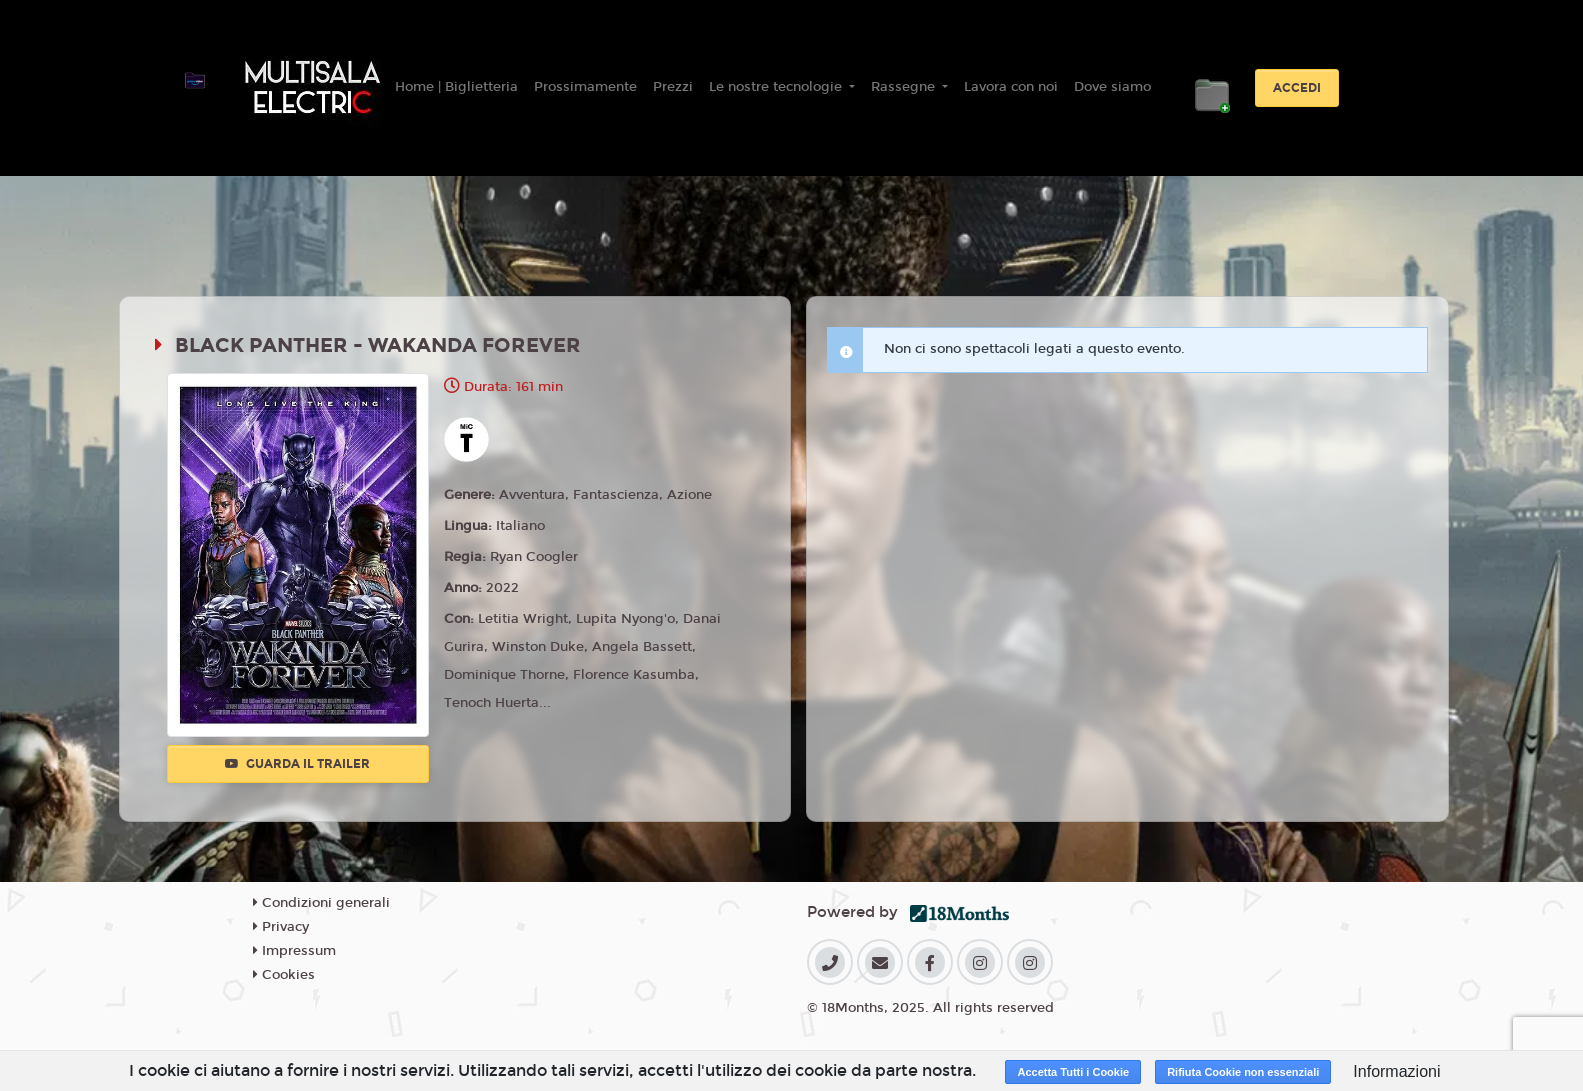  What do you see at coordinates (195, 81) in the screenshot?
I see `folder containing prime video downloads or media` at bounding box center [195, 81].